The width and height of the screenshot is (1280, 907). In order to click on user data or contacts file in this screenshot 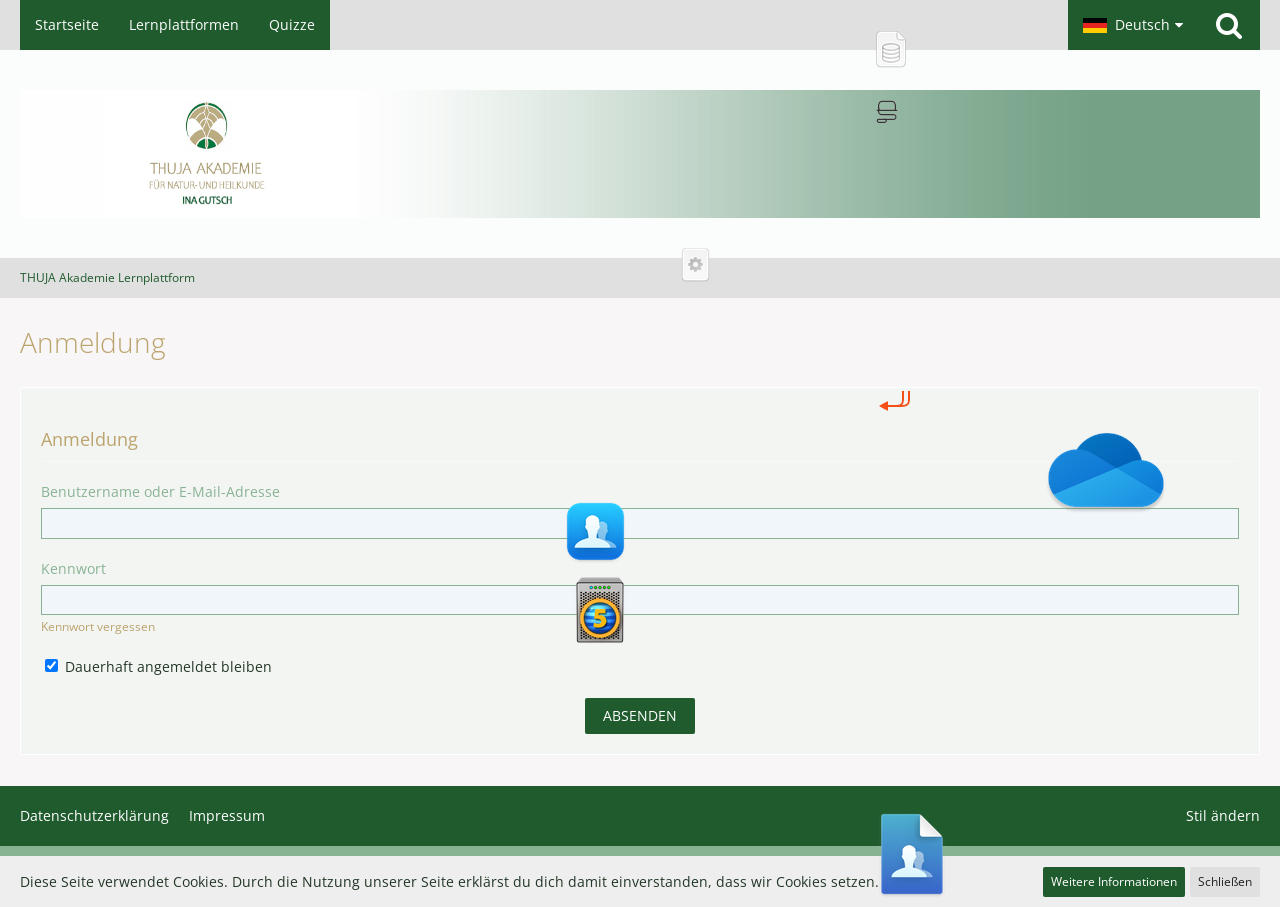, I will do `click(912, 854)`.